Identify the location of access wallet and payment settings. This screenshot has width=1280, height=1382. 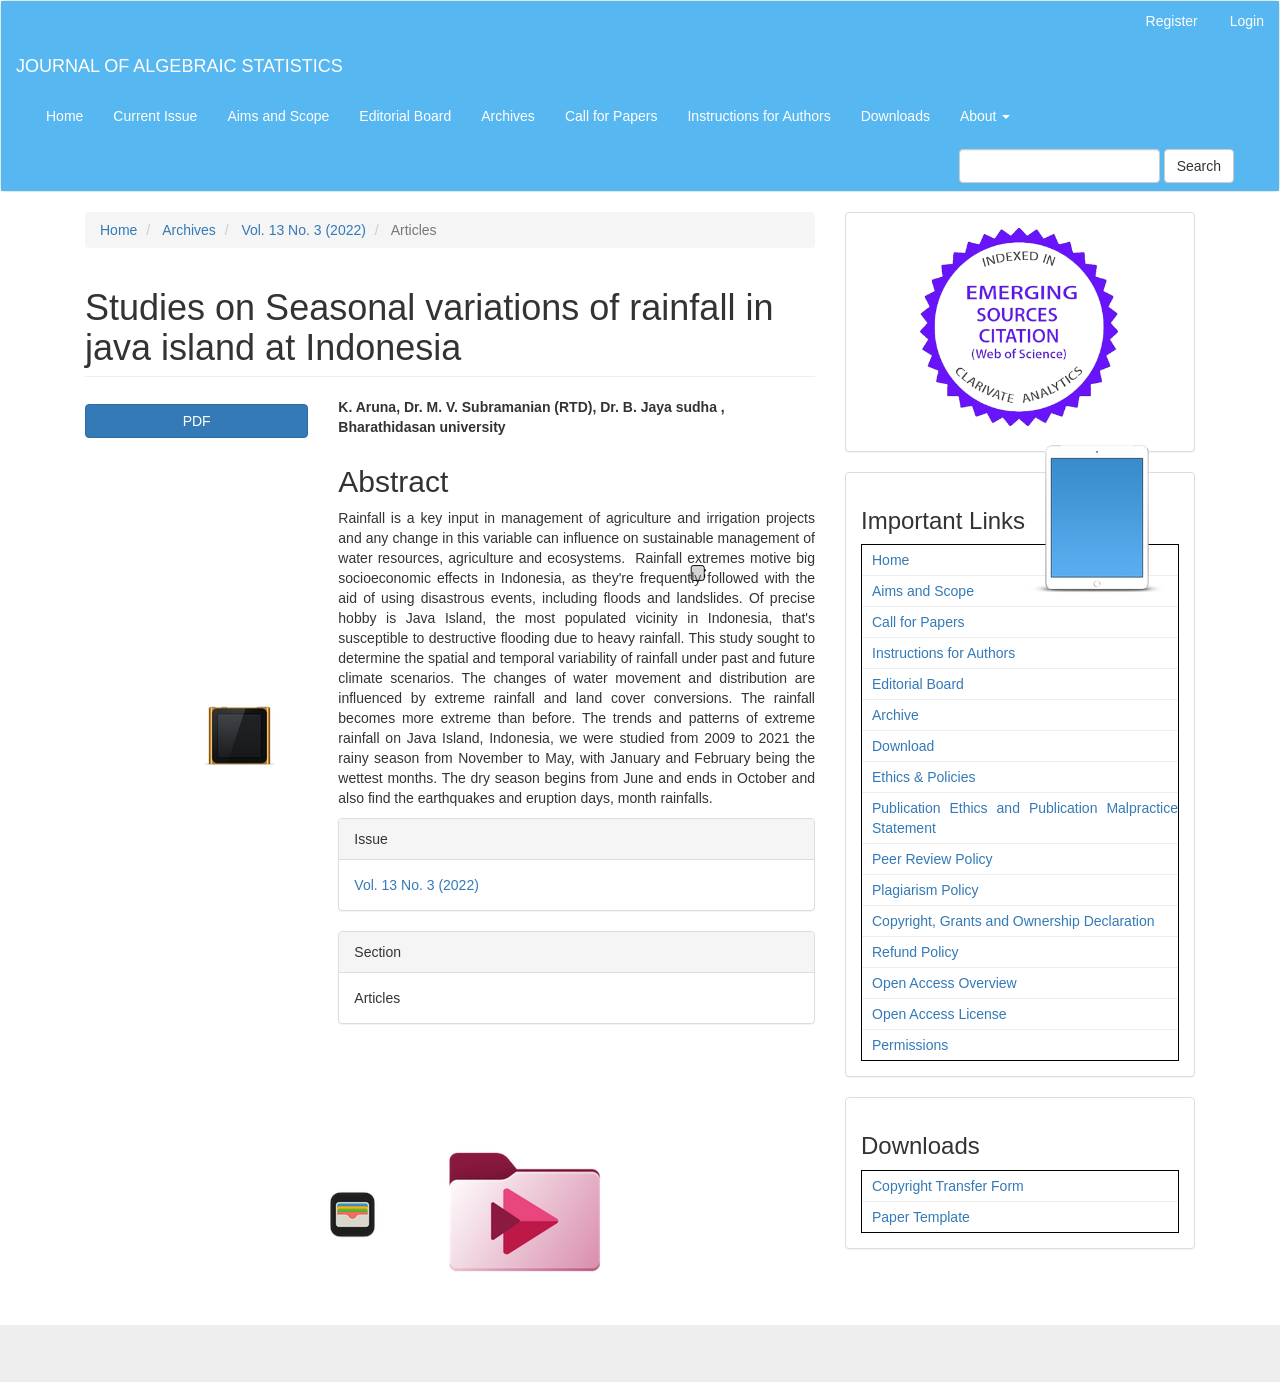
(352, 1214).